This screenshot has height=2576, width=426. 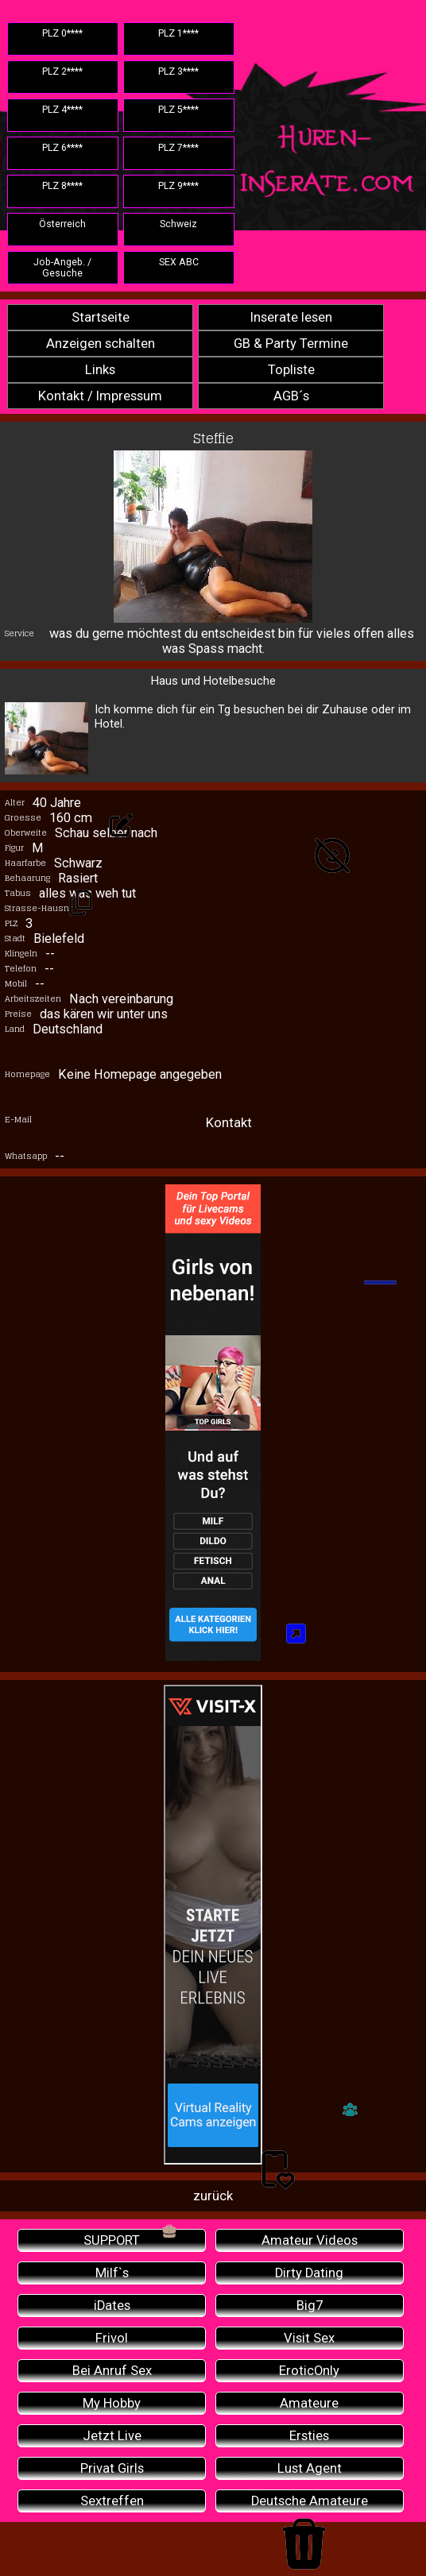 What do you see at coordinates (296, 1633) in the screenshot?
I see `open link in a new window or tab` at bounding box center [296, 1633].